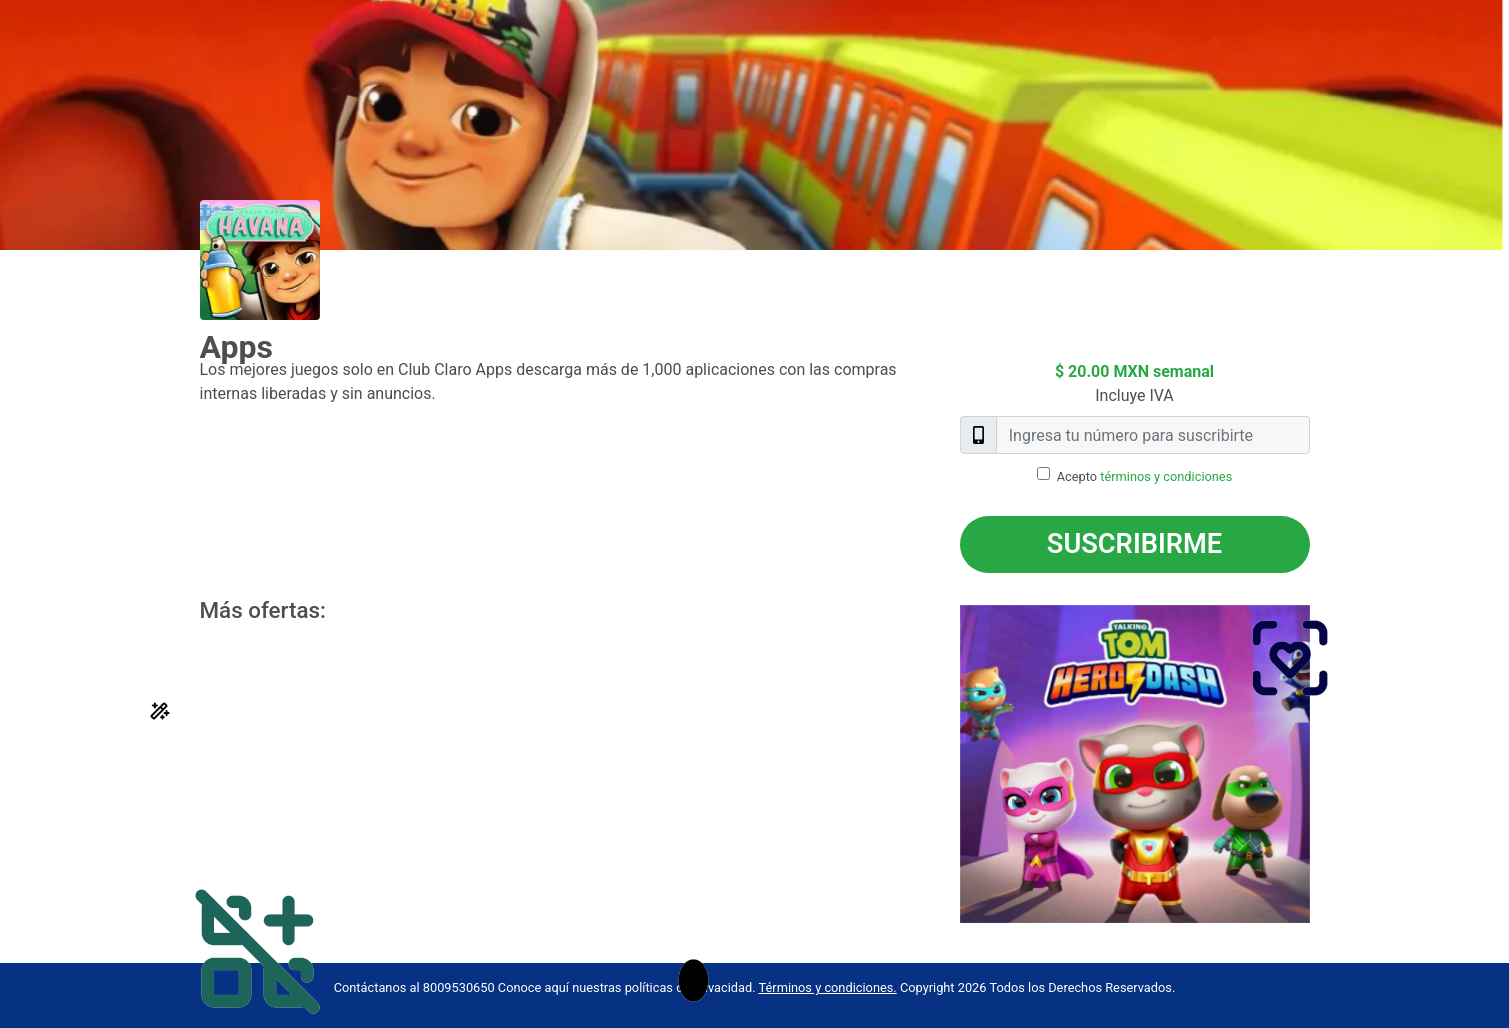 The height and width of the screenshot is (1028, 1509). Describe the element at coordinates (693, 980) in the screenshot. I see `indicates a filled or selected state` at that location.